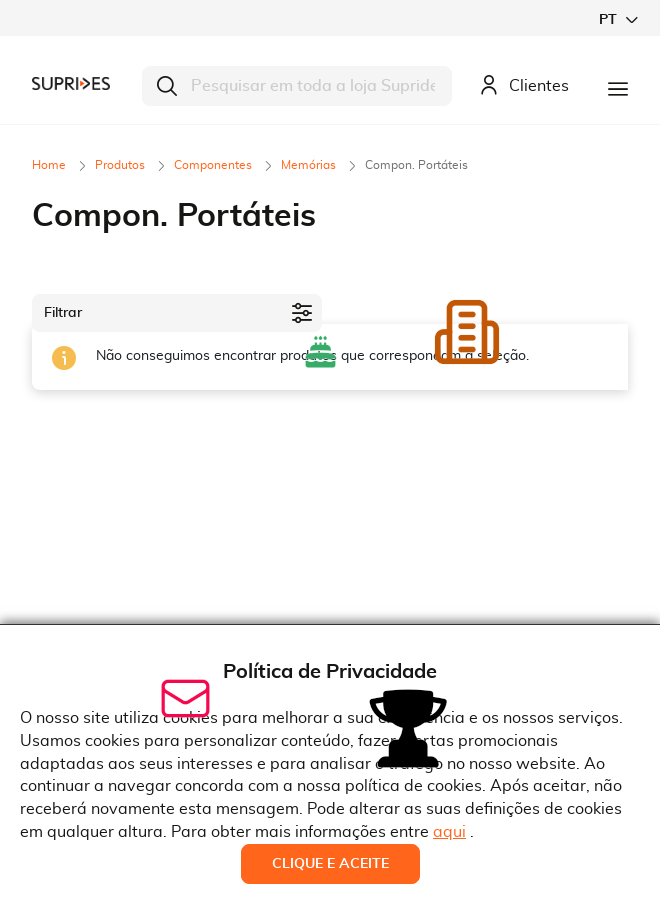 This screenshot has width=660, height=904. What do you see at coordinates (408, 728) in the screenshot?
I see `view achievements or awards` at bounding box center [408, 728].